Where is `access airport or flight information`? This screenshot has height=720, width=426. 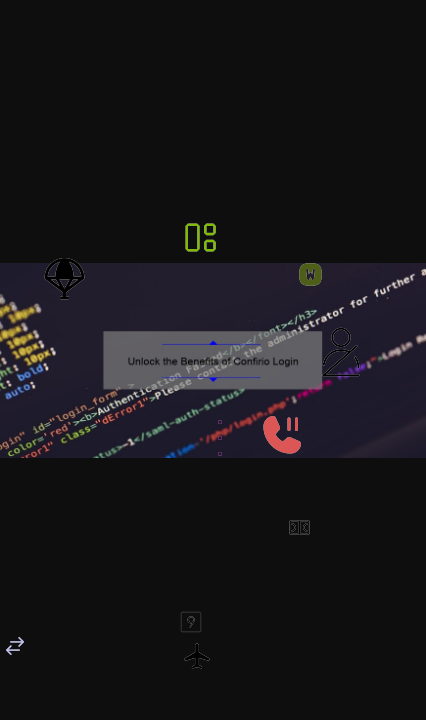 access airport or flight information is located at coordinates (197, 656).